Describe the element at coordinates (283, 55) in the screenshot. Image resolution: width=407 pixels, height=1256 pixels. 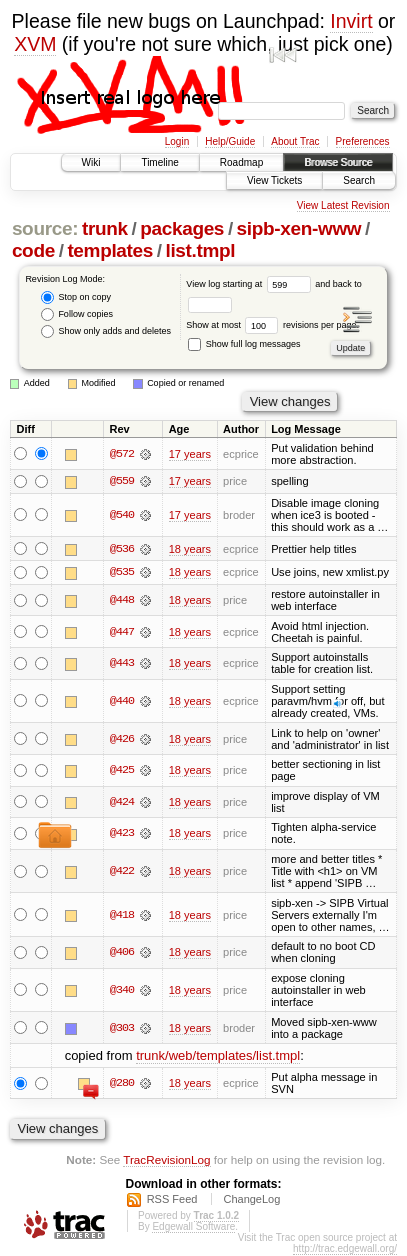
I see `skip to previous track` at that location.